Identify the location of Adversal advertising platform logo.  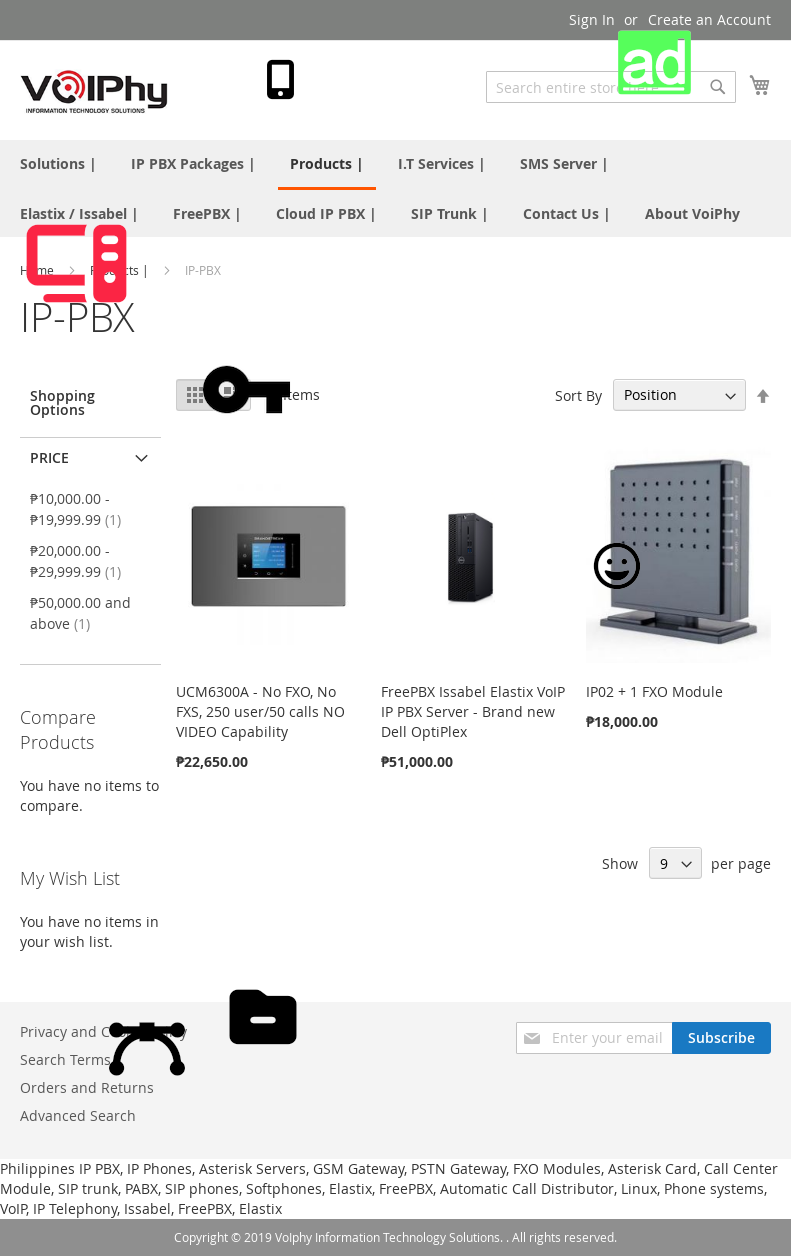
(654, 62).